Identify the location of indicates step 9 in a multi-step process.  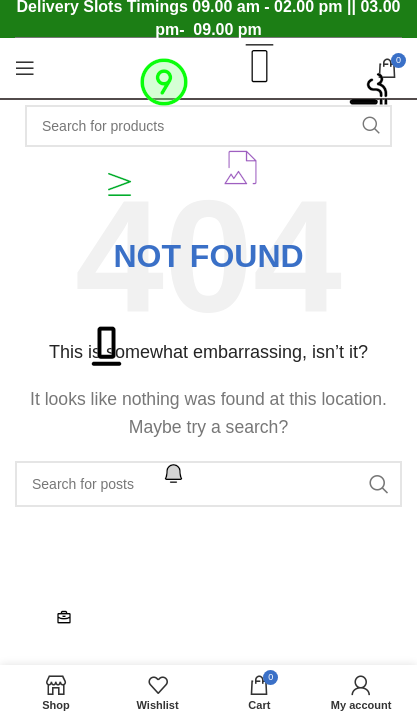
(164, 82).